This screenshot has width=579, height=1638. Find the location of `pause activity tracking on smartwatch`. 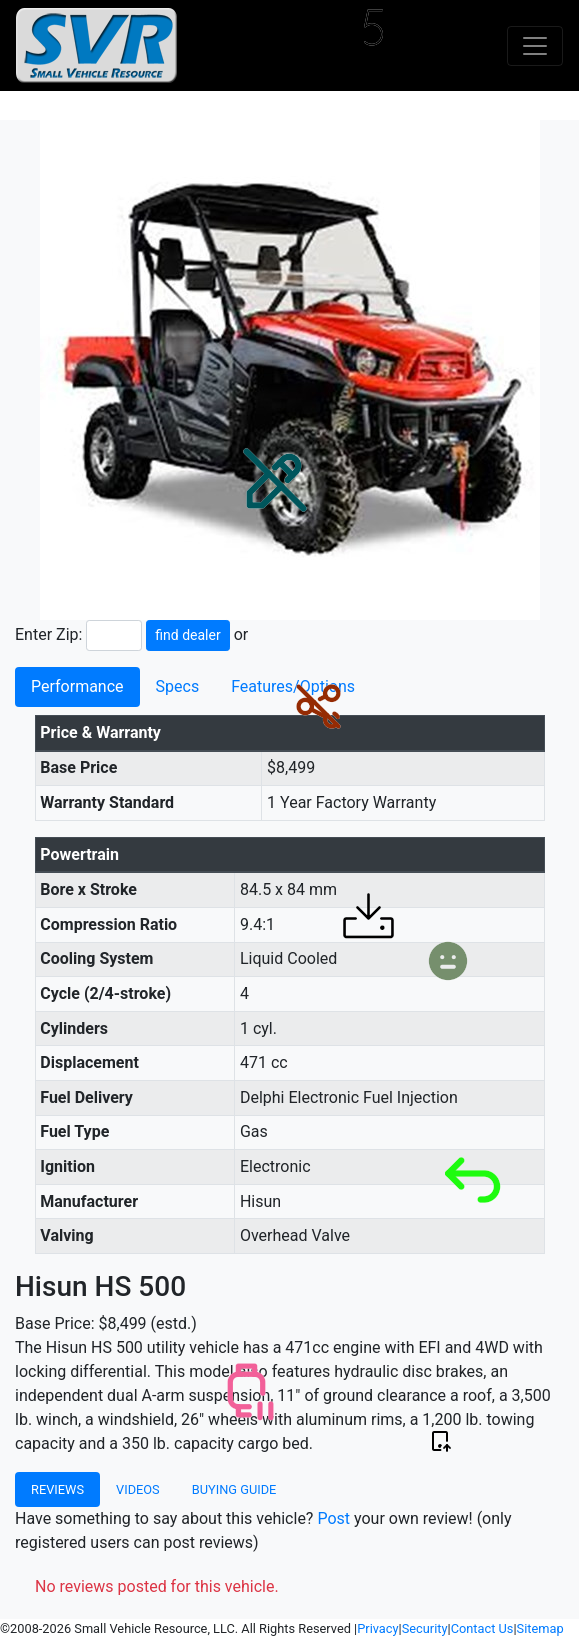

pause activity tracking on smartwatch is located at coordinates (246, 1390).